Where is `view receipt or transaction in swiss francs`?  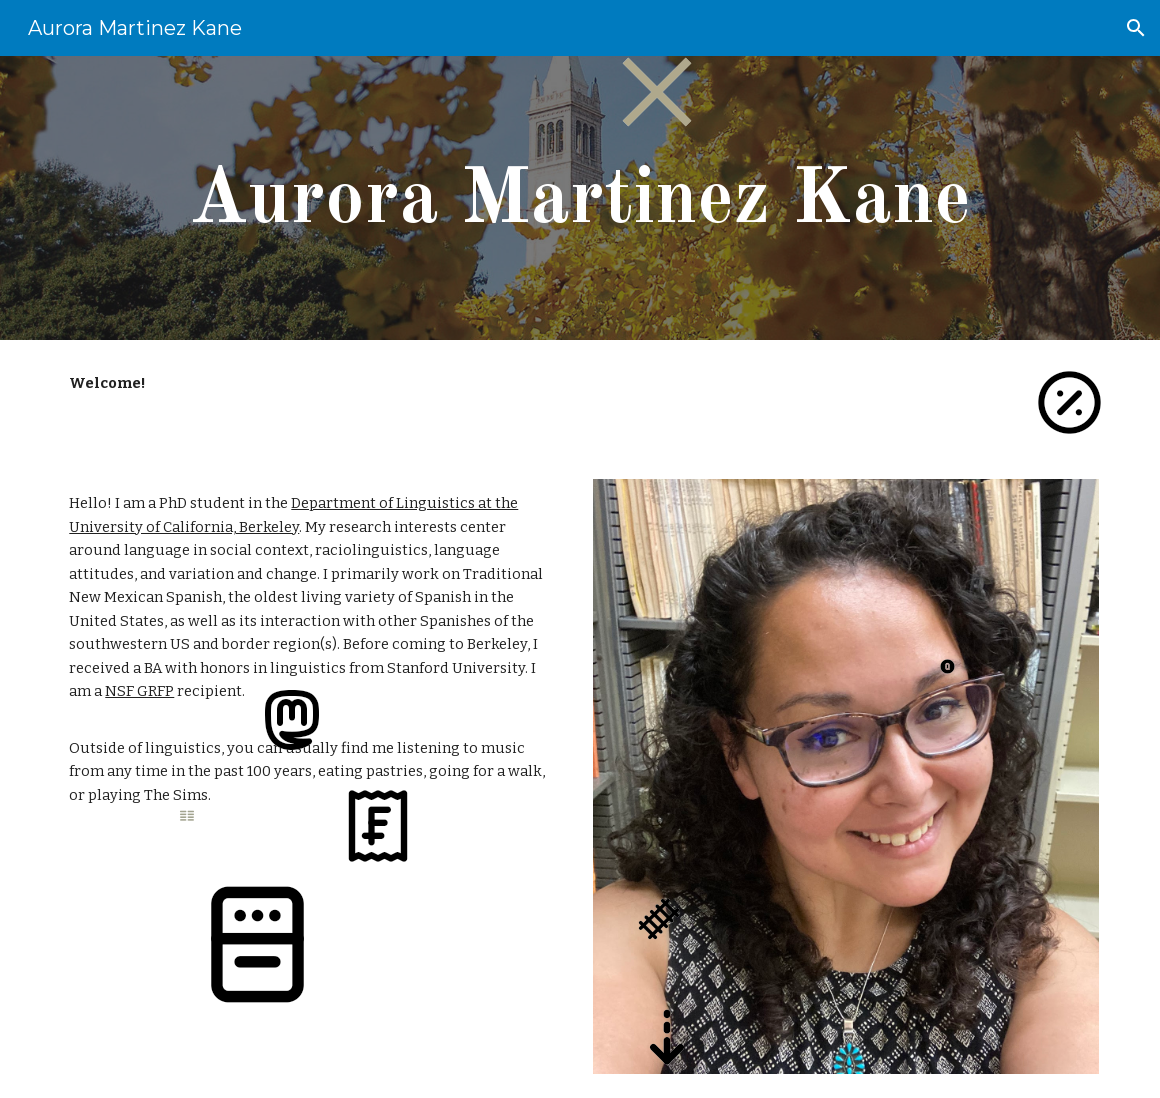
view receipt or transaction in swiss francs is located at coordinates (378, 826).